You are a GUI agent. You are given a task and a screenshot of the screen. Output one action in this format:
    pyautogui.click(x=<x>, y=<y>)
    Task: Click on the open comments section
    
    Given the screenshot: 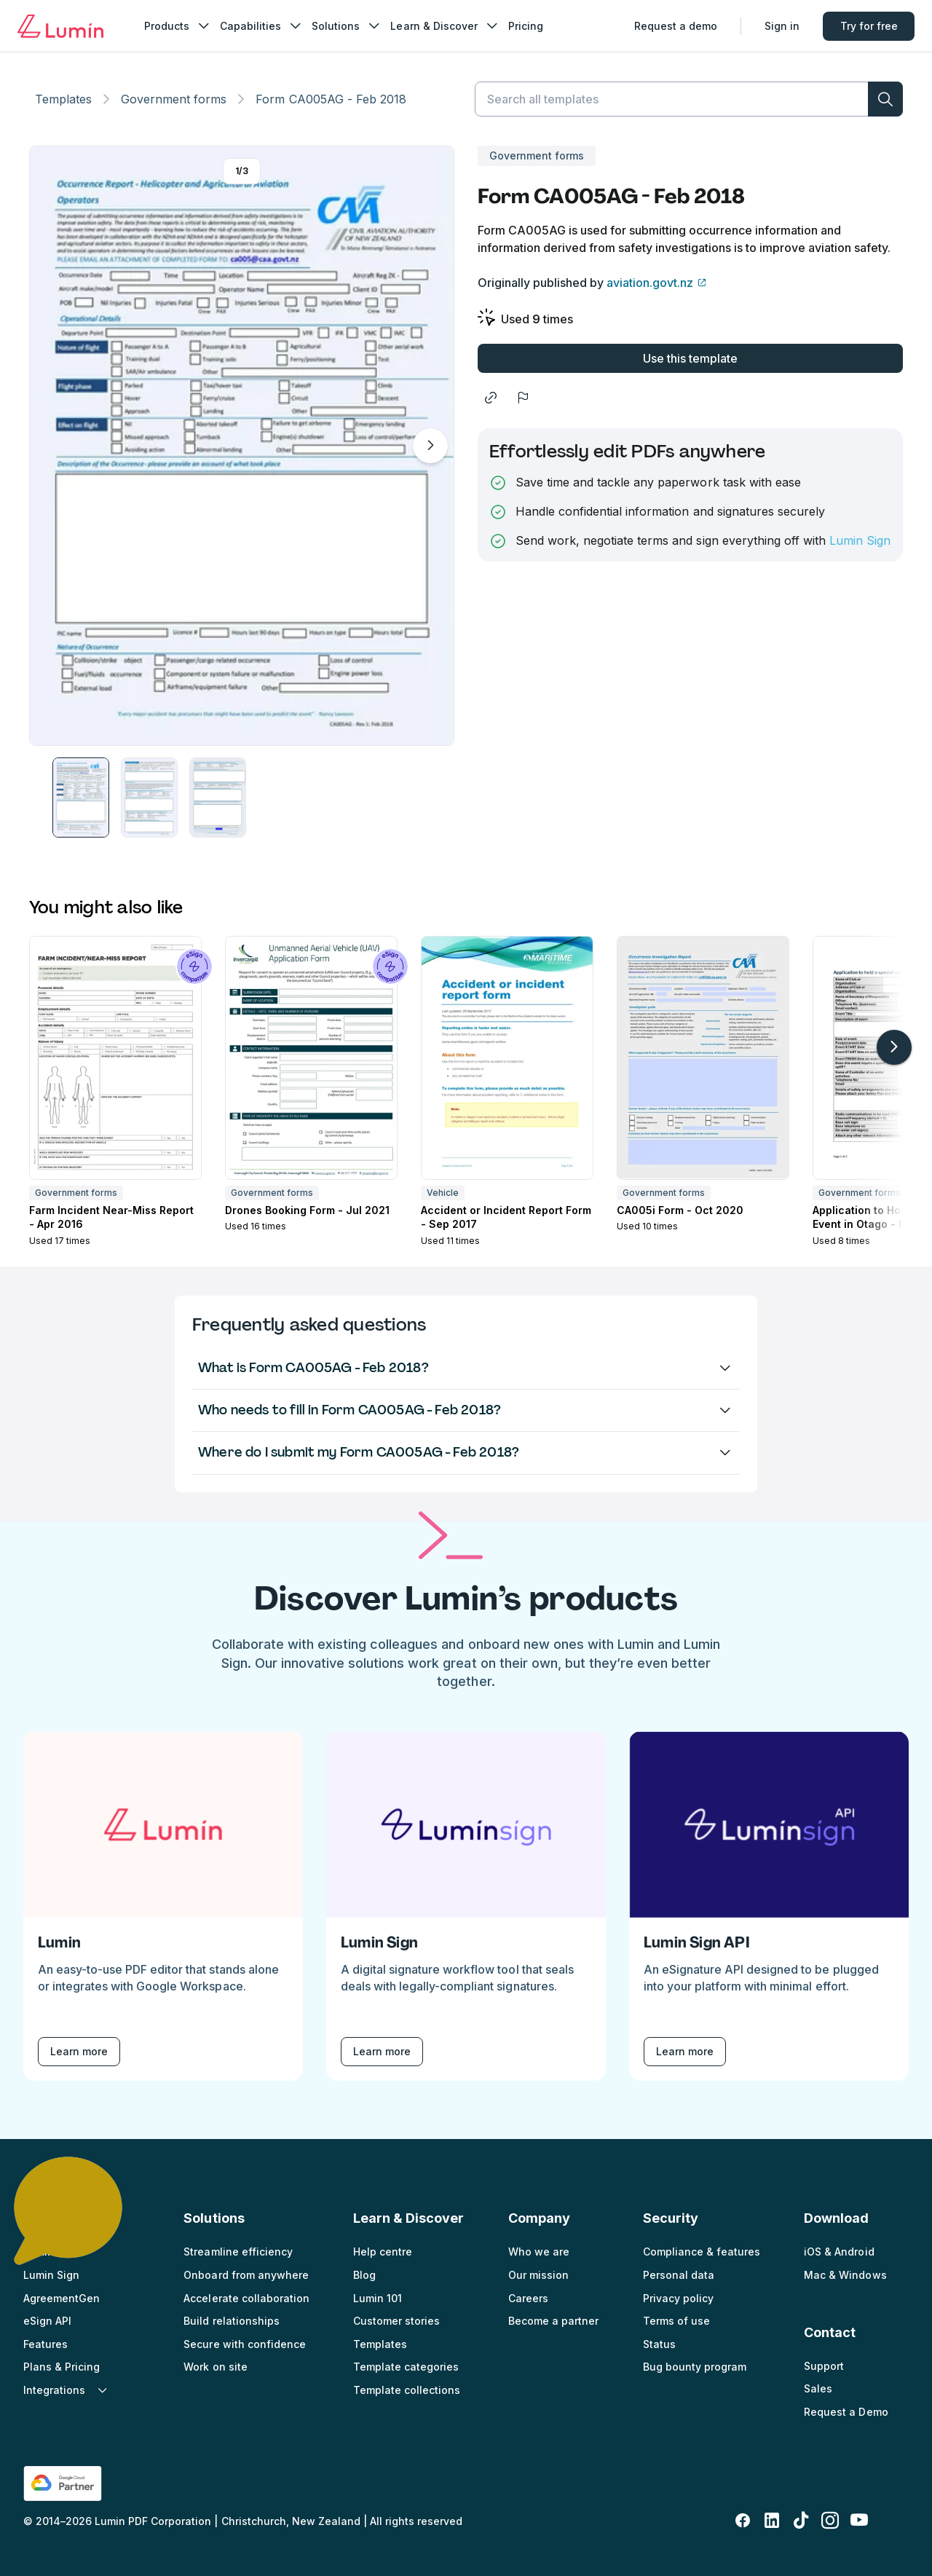 What is the action you would take?
    pyautogui.click(x=68, y=2210)
    